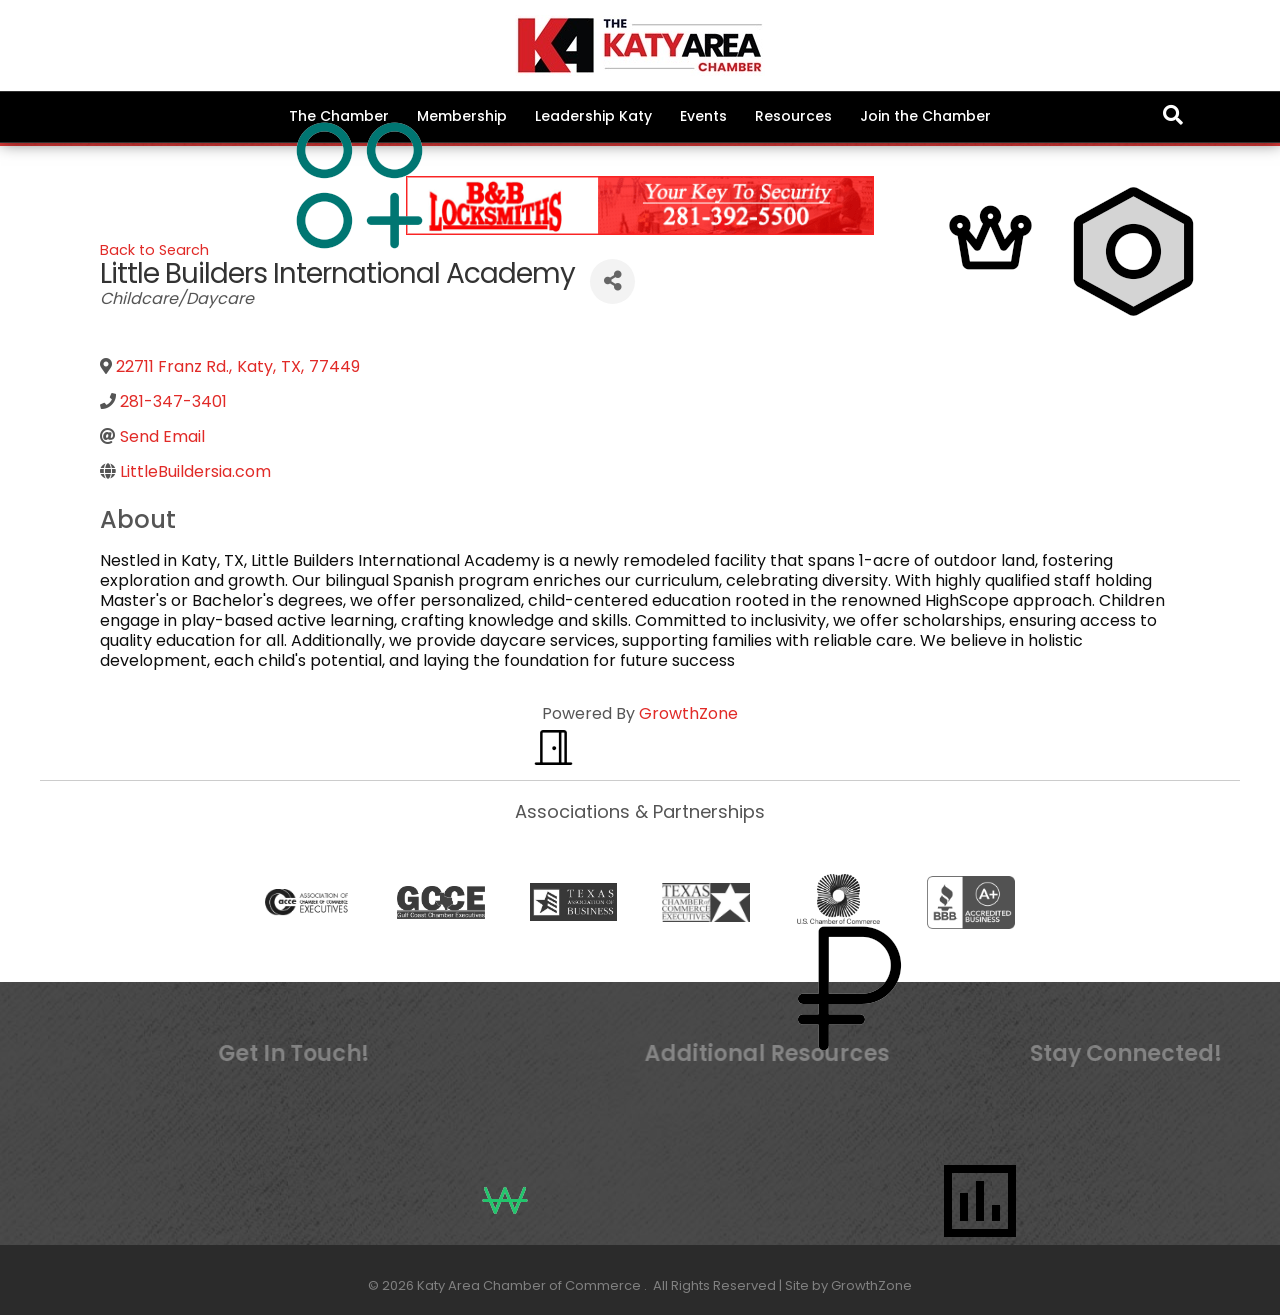 This screenshot has height=1315, width=1280. Describe the element at coordinates (849, 988) in the screenshot. I see `view prices in russian rubles` at that location.